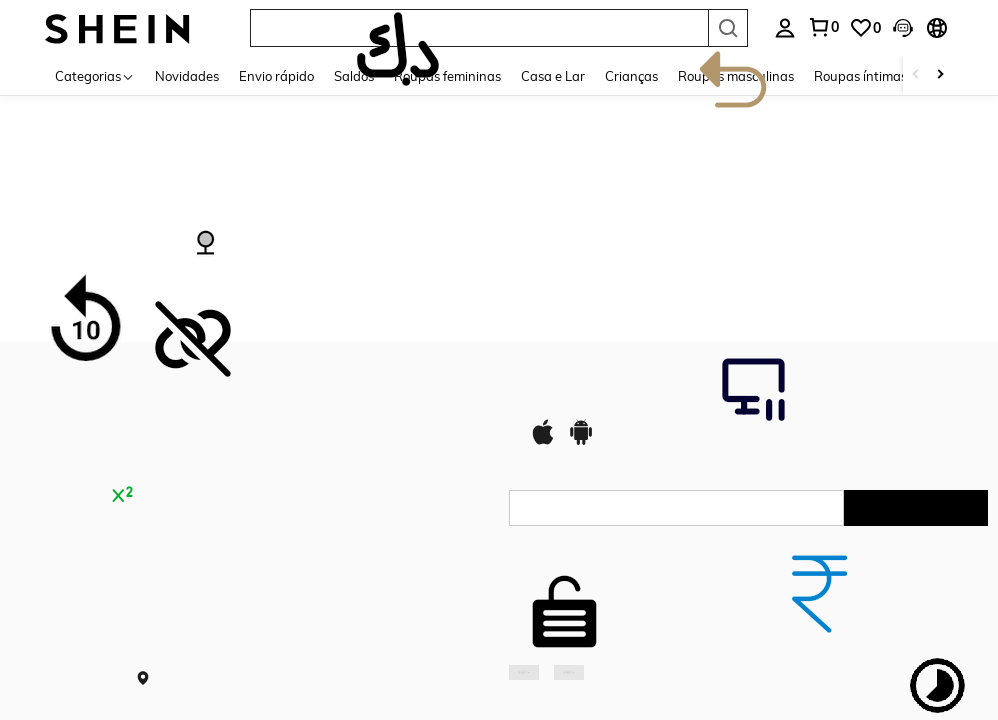  I want to click on unlocked or unsecured state, so click(564, 615).